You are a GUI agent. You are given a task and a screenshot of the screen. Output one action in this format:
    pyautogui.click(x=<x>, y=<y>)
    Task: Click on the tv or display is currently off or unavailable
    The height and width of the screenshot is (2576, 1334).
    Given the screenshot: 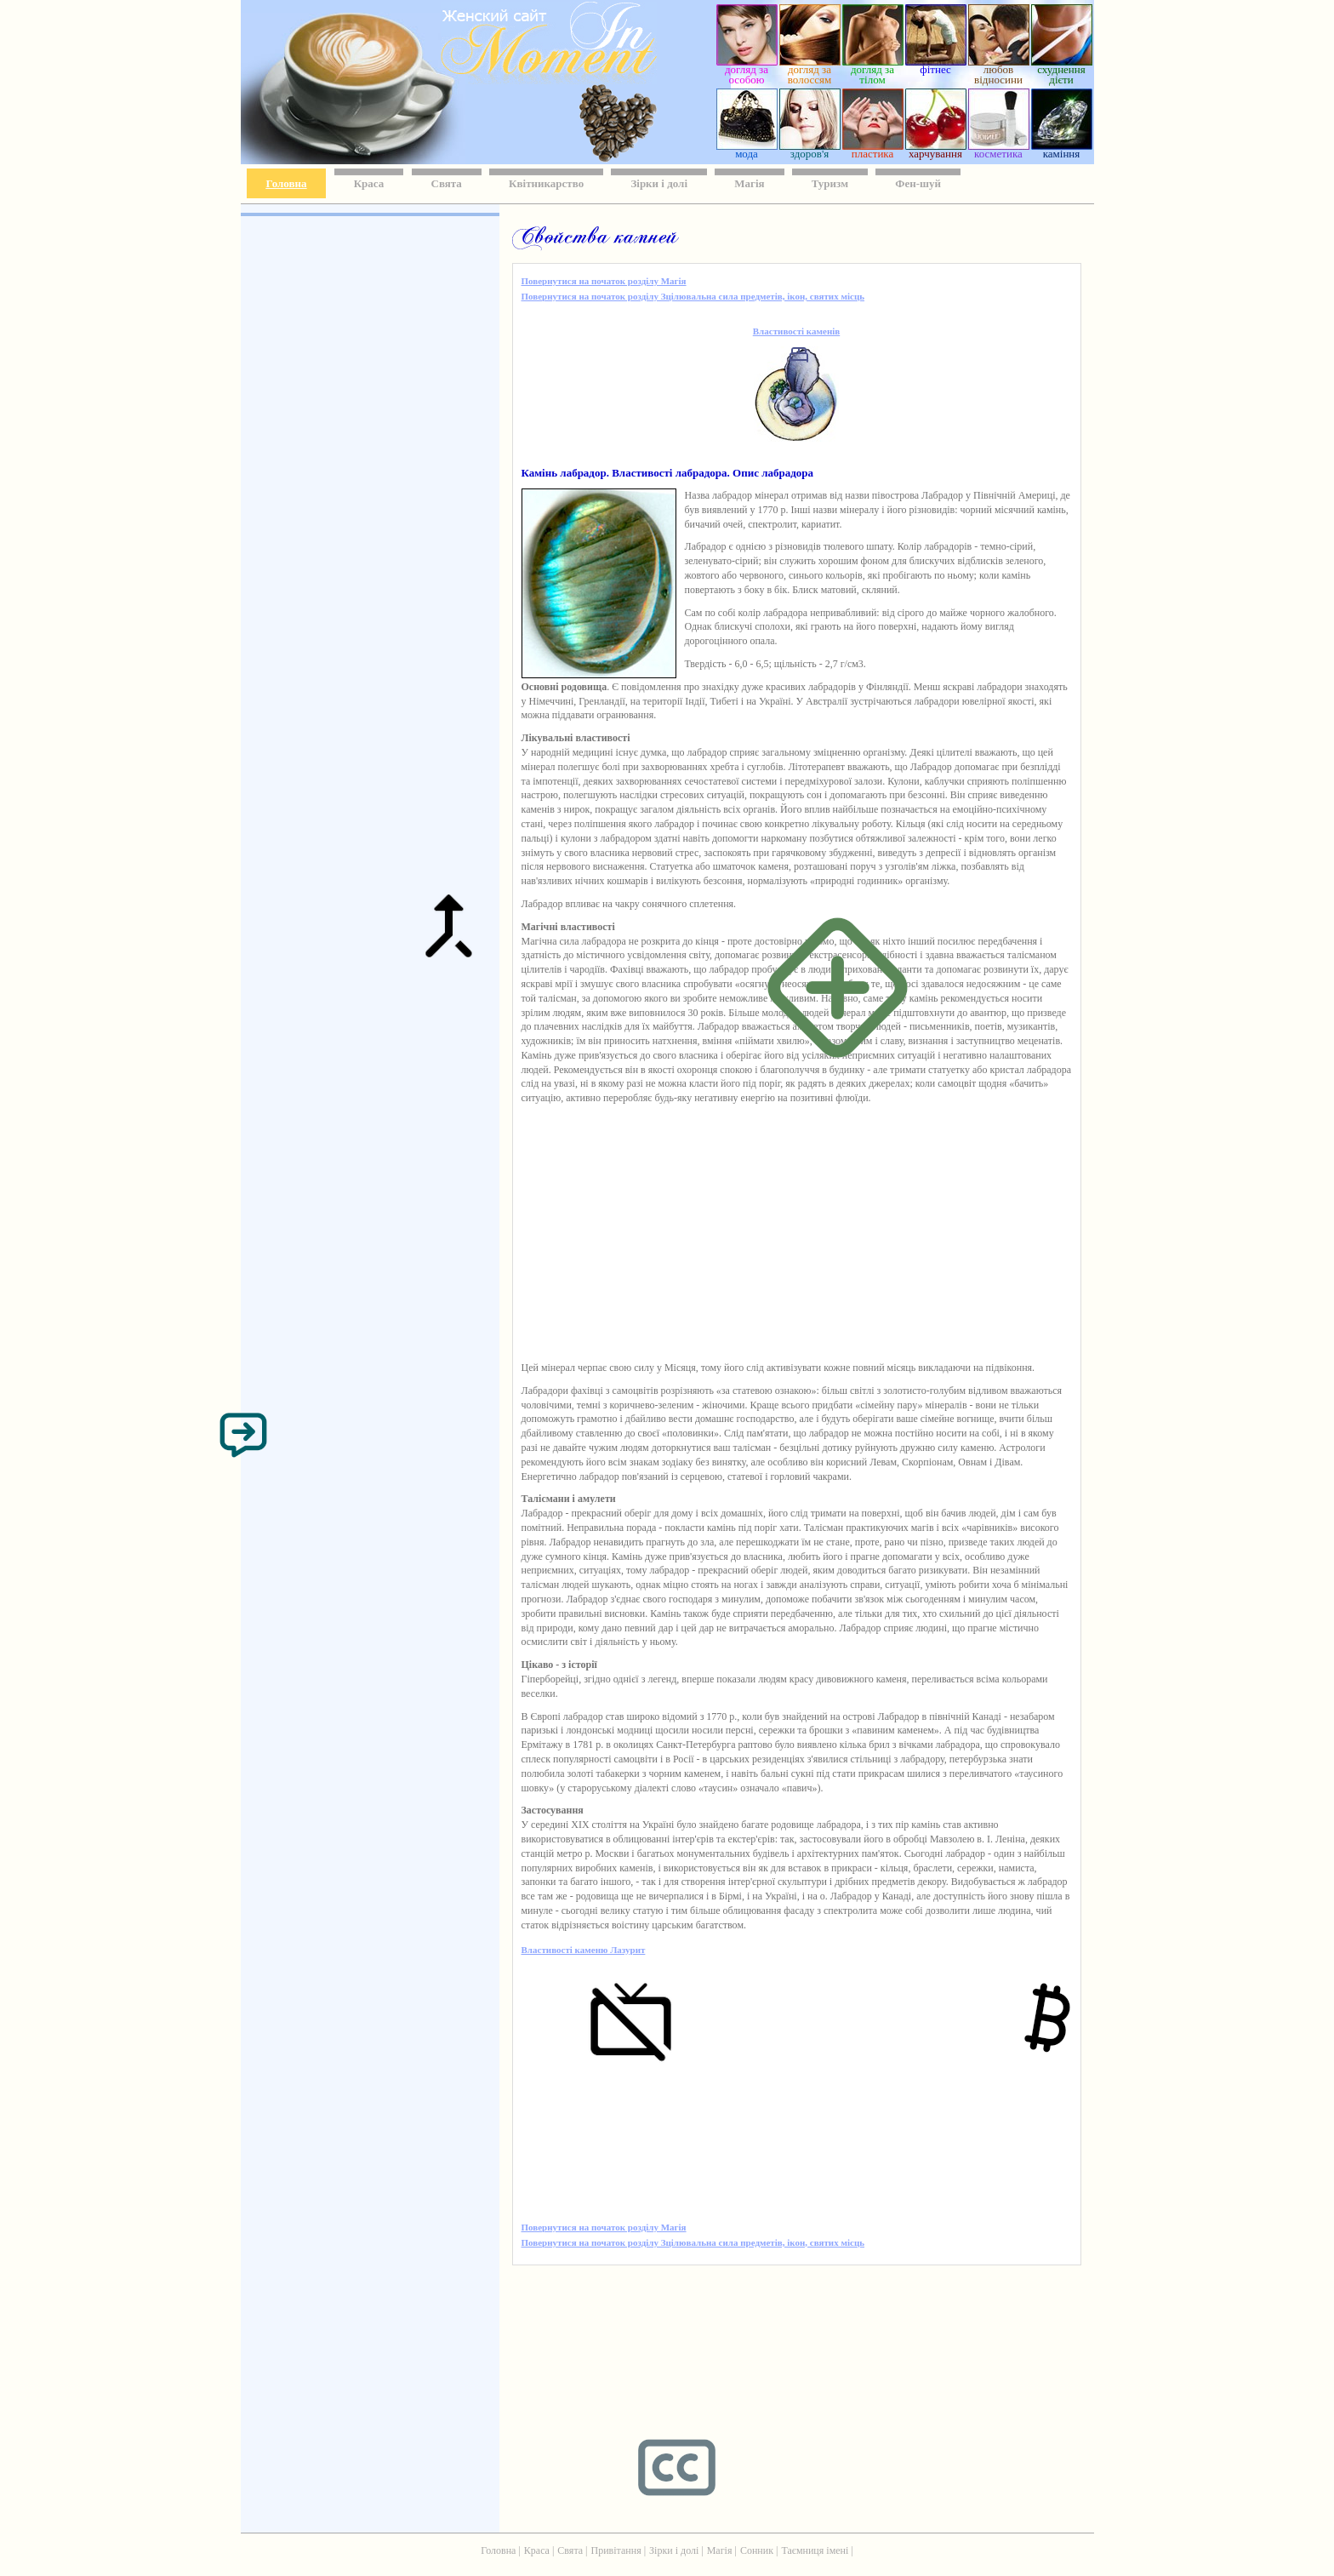 What is the action you would take?
    pyautogui.click(x=630, y=2022)
    